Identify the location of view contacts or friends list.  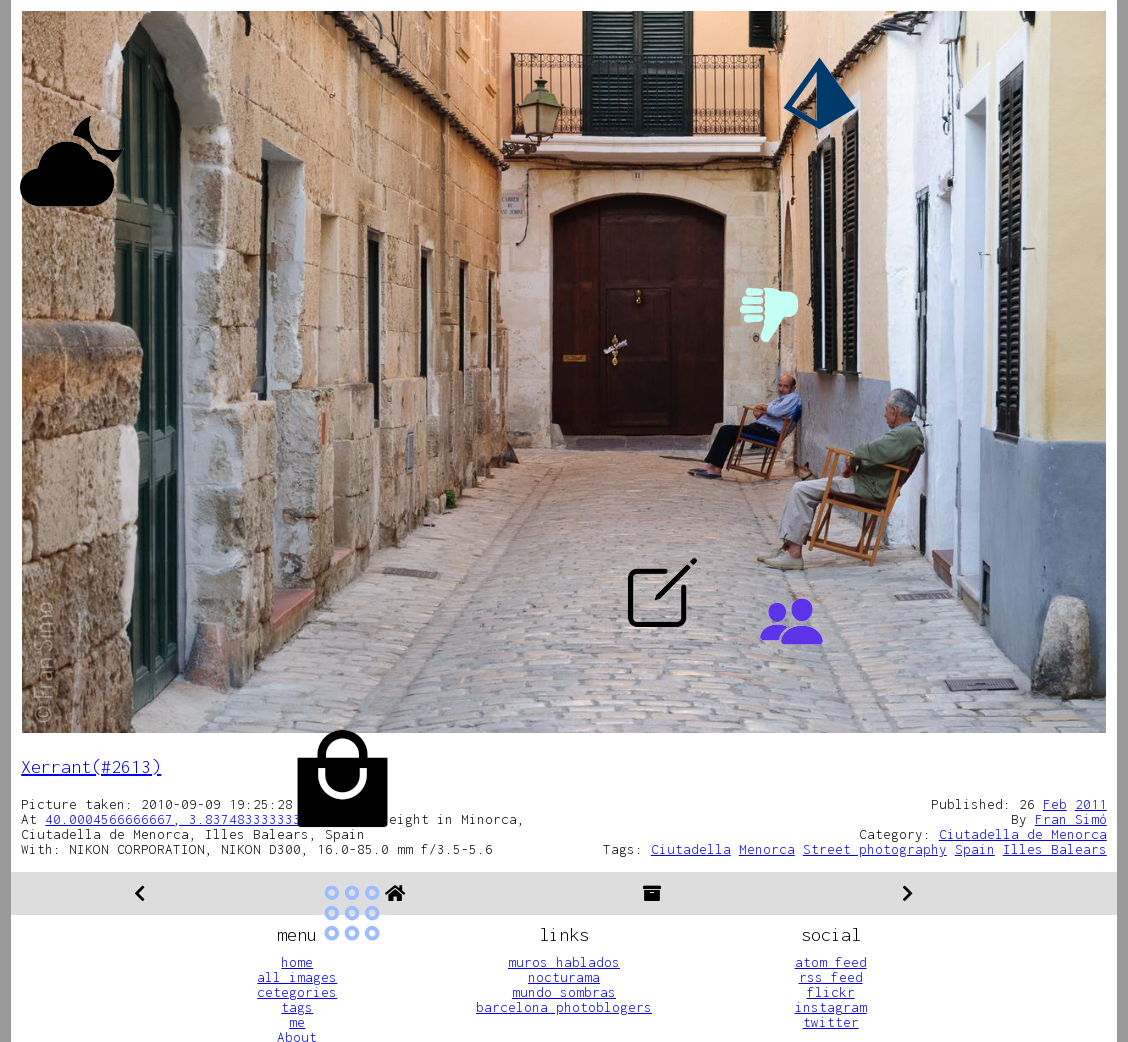
(791, 621).